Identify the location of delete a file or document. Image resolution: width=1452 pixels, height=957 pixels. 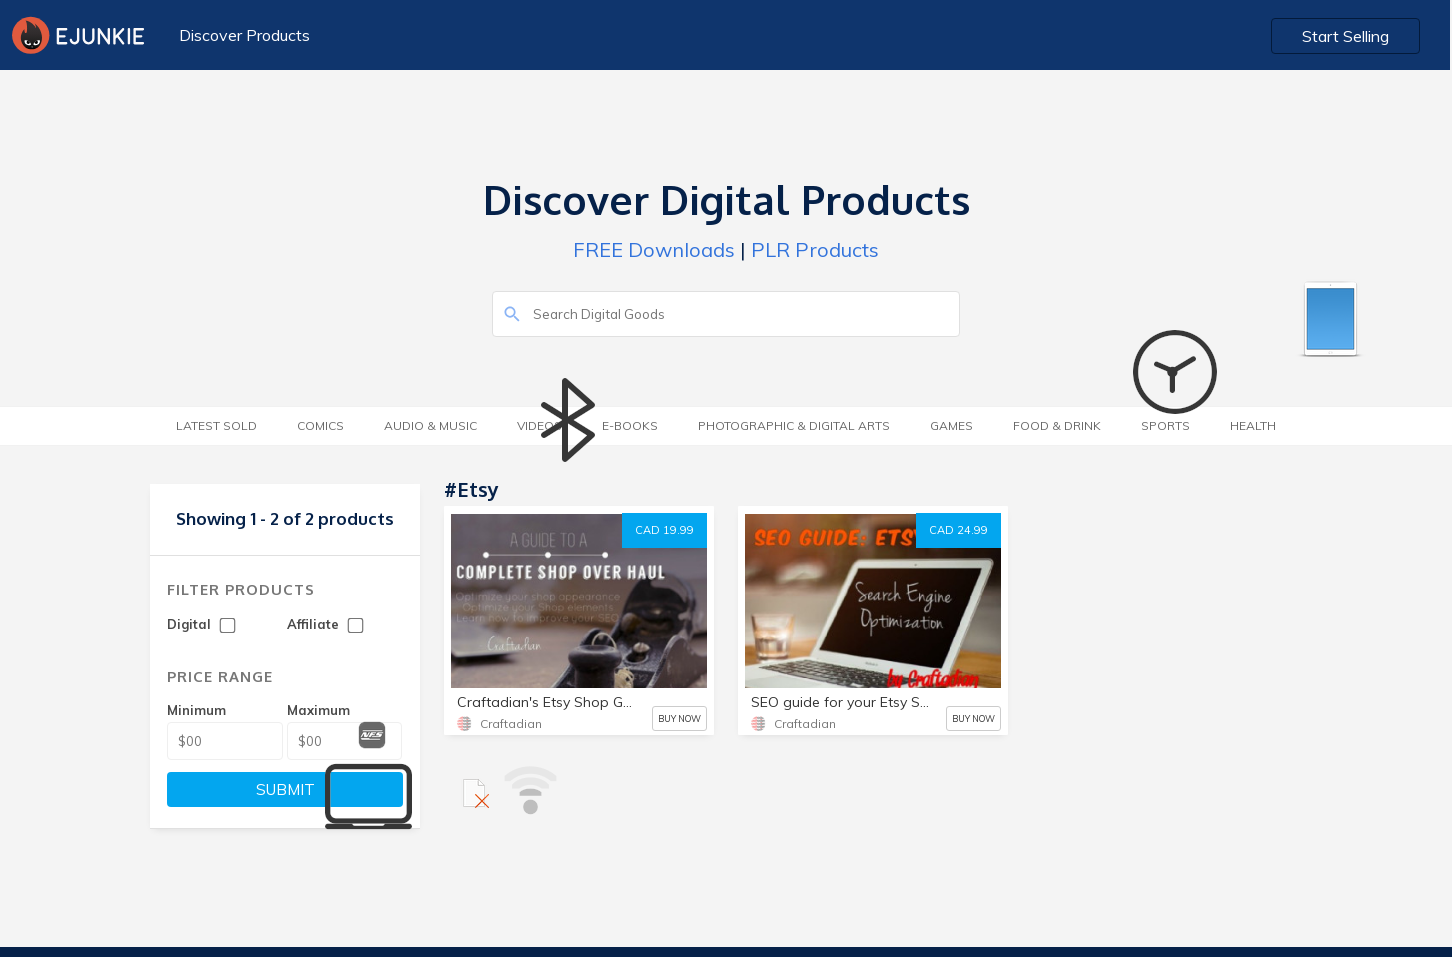
(474, 793).